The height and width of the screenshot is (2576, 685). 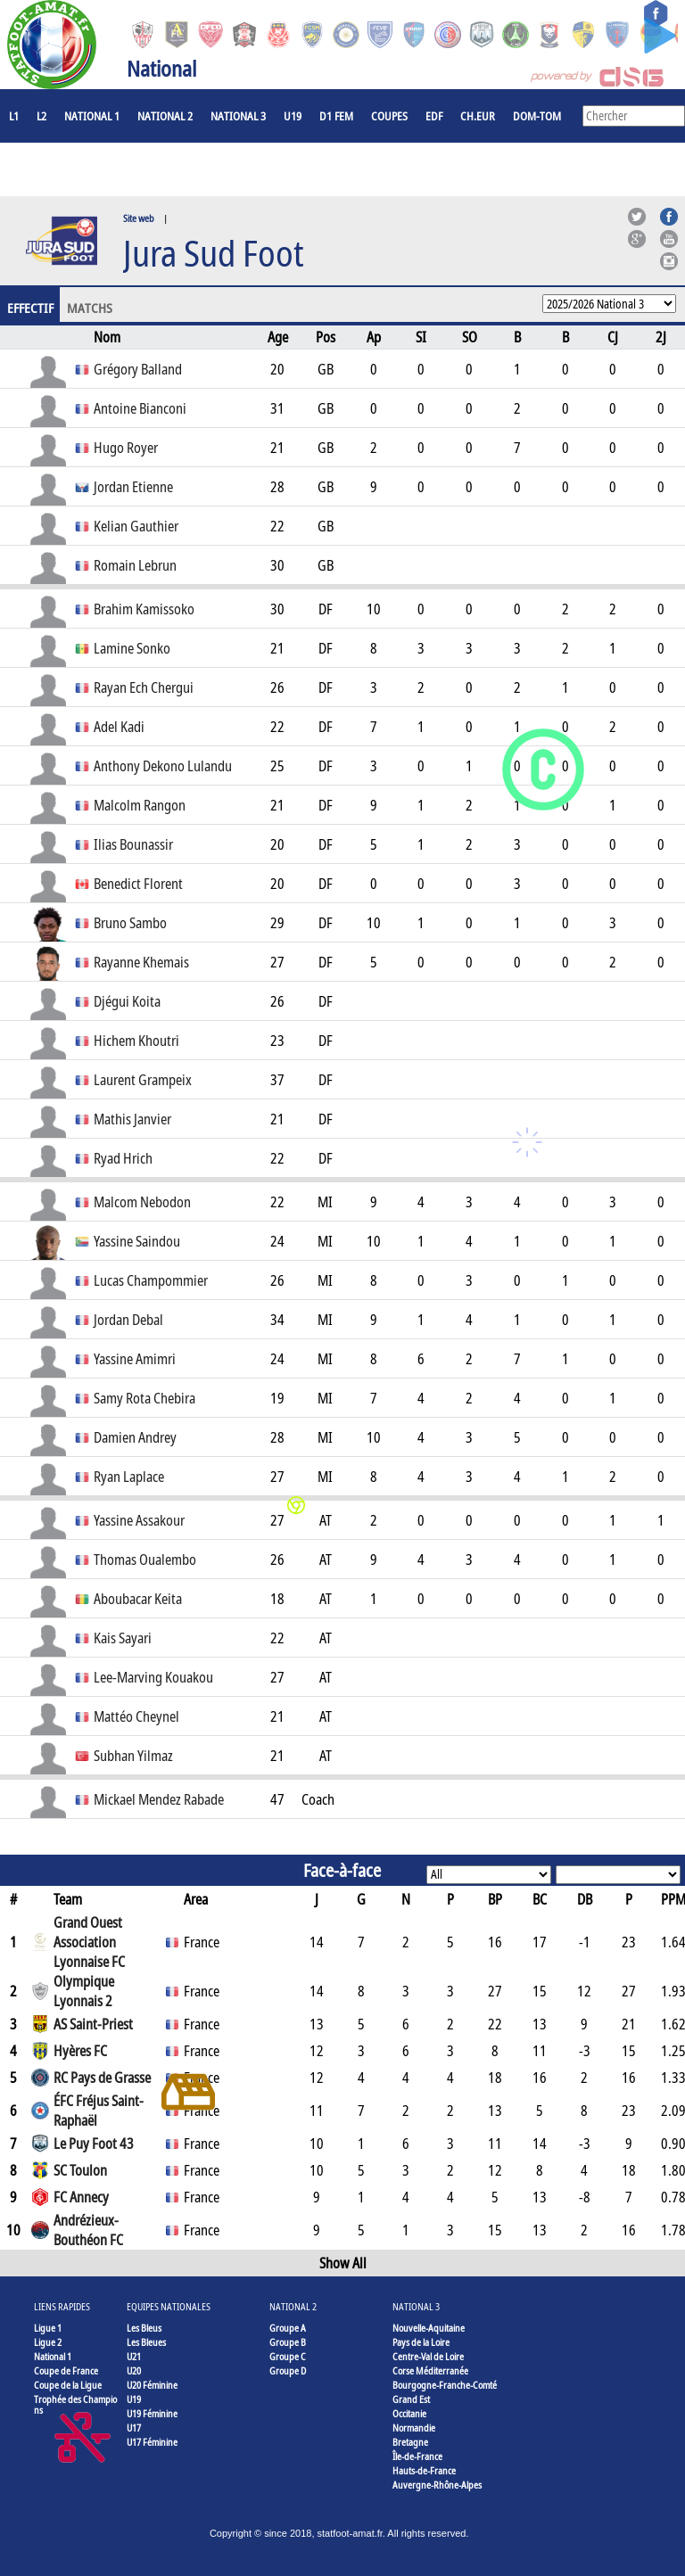 What do you see at coordinates (296, 1505) in the screenshot?
I see `open Google Chrome browser` at bounding box center [296, 1505].